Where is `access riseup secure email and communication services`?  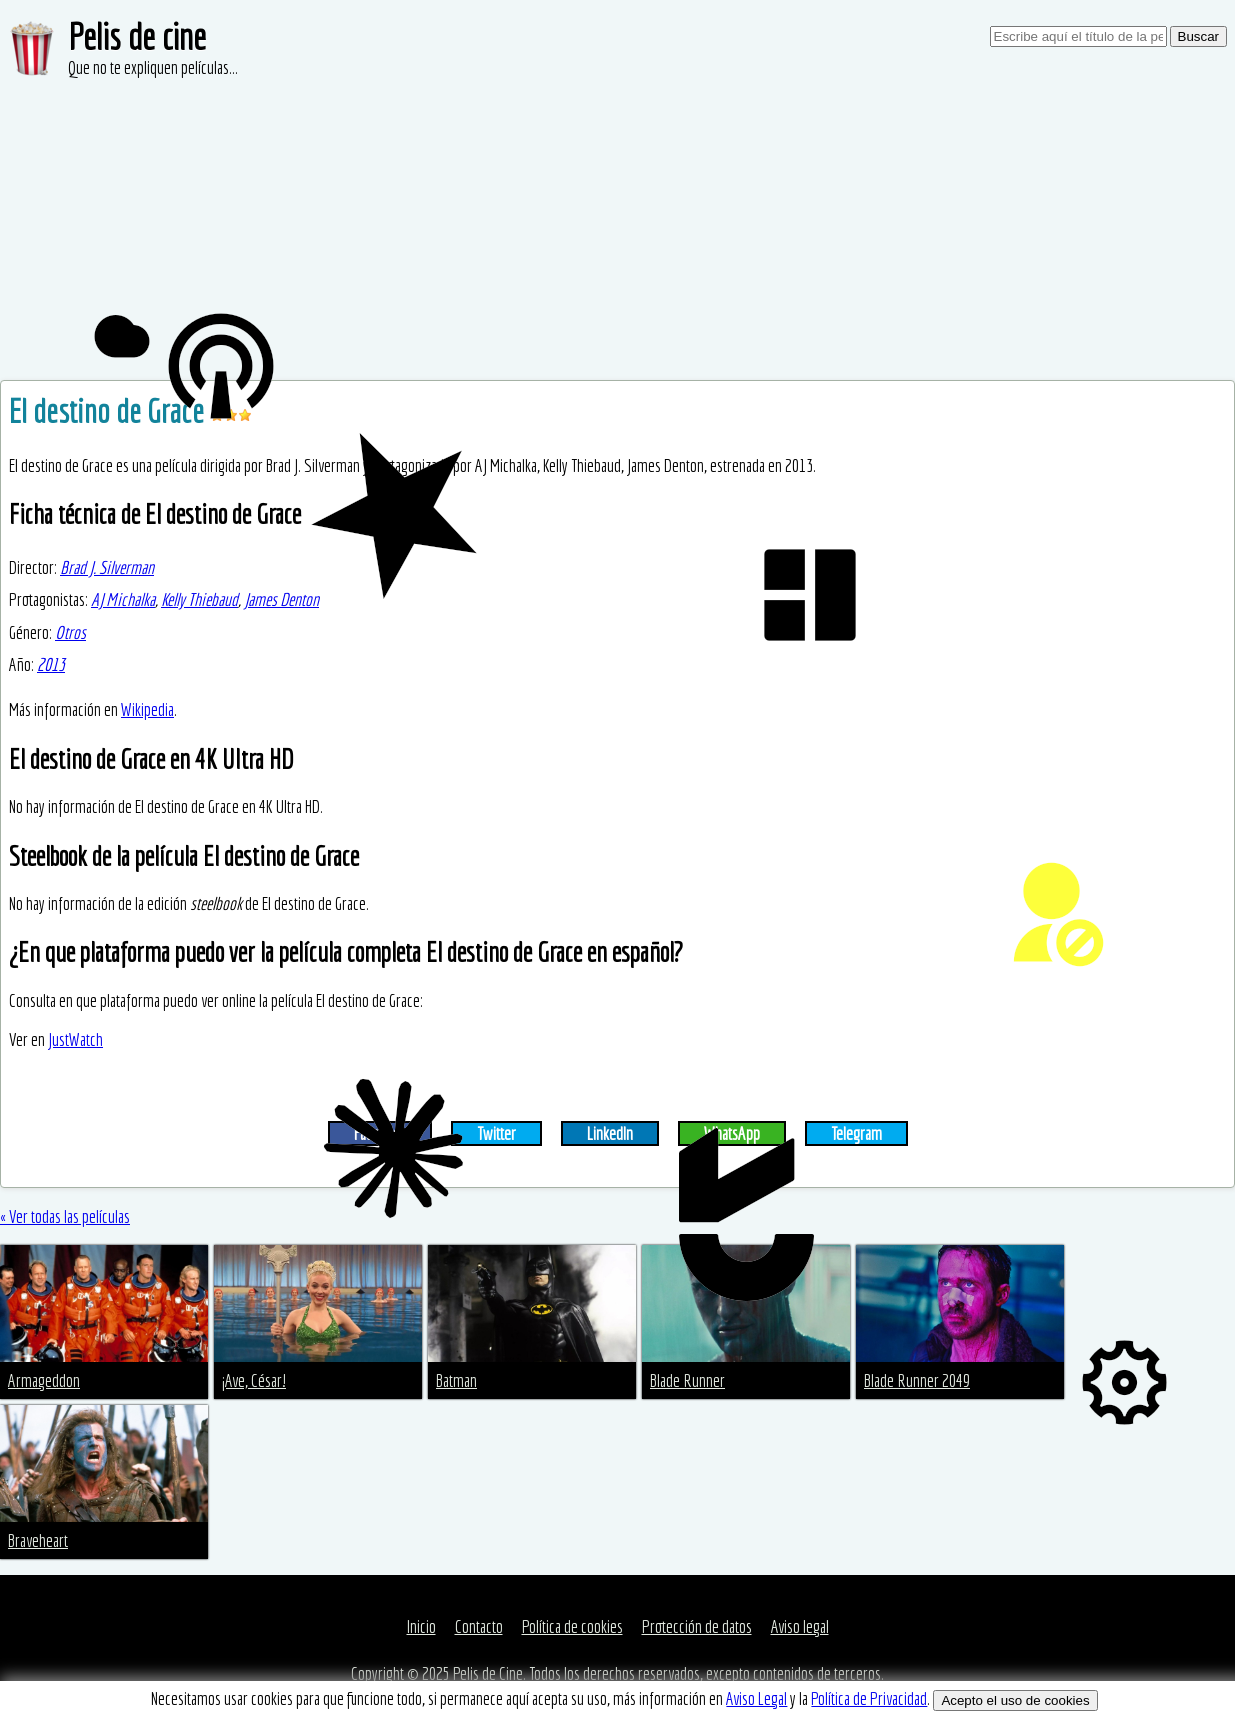 access riseup secure email and communication services is located at coordinates (394, 516).